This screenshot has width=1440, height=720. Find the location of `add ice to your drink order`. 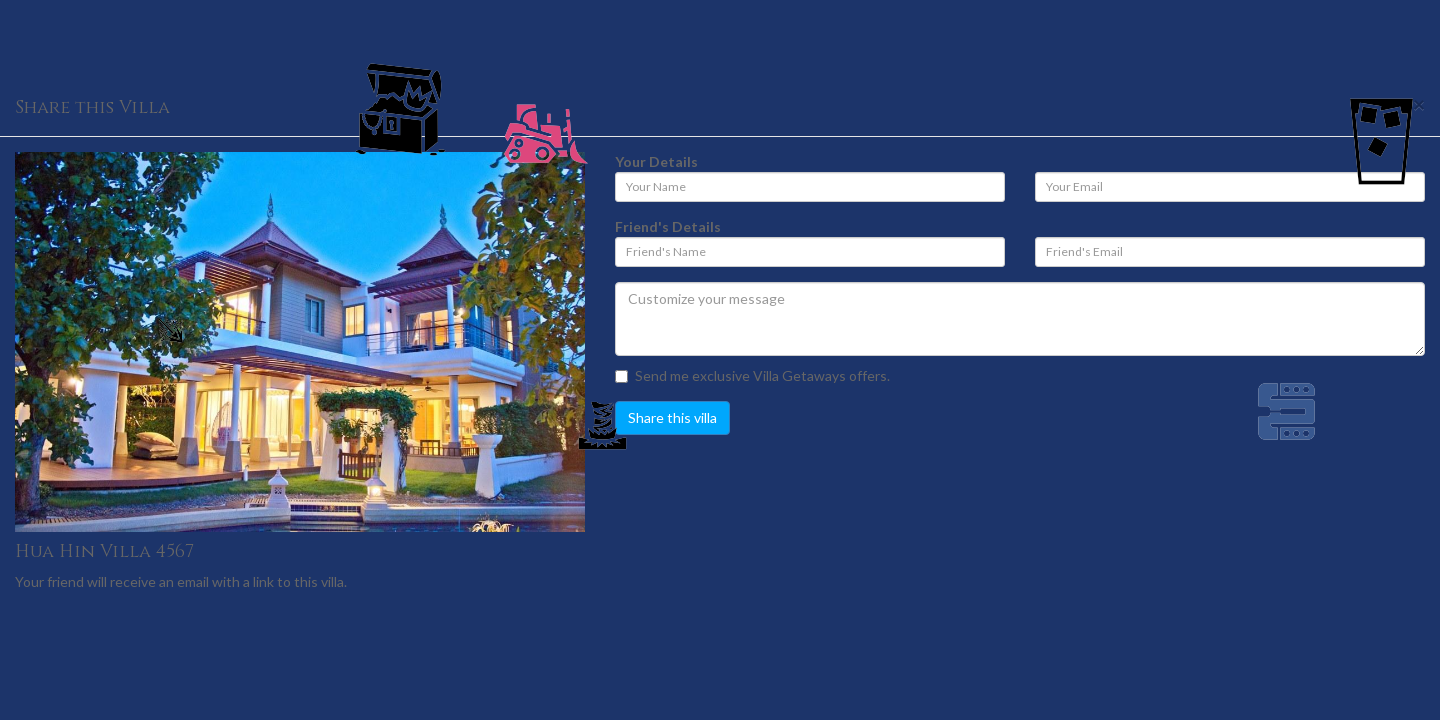

add ice to your drink order is located at coordinates (1381, 139).